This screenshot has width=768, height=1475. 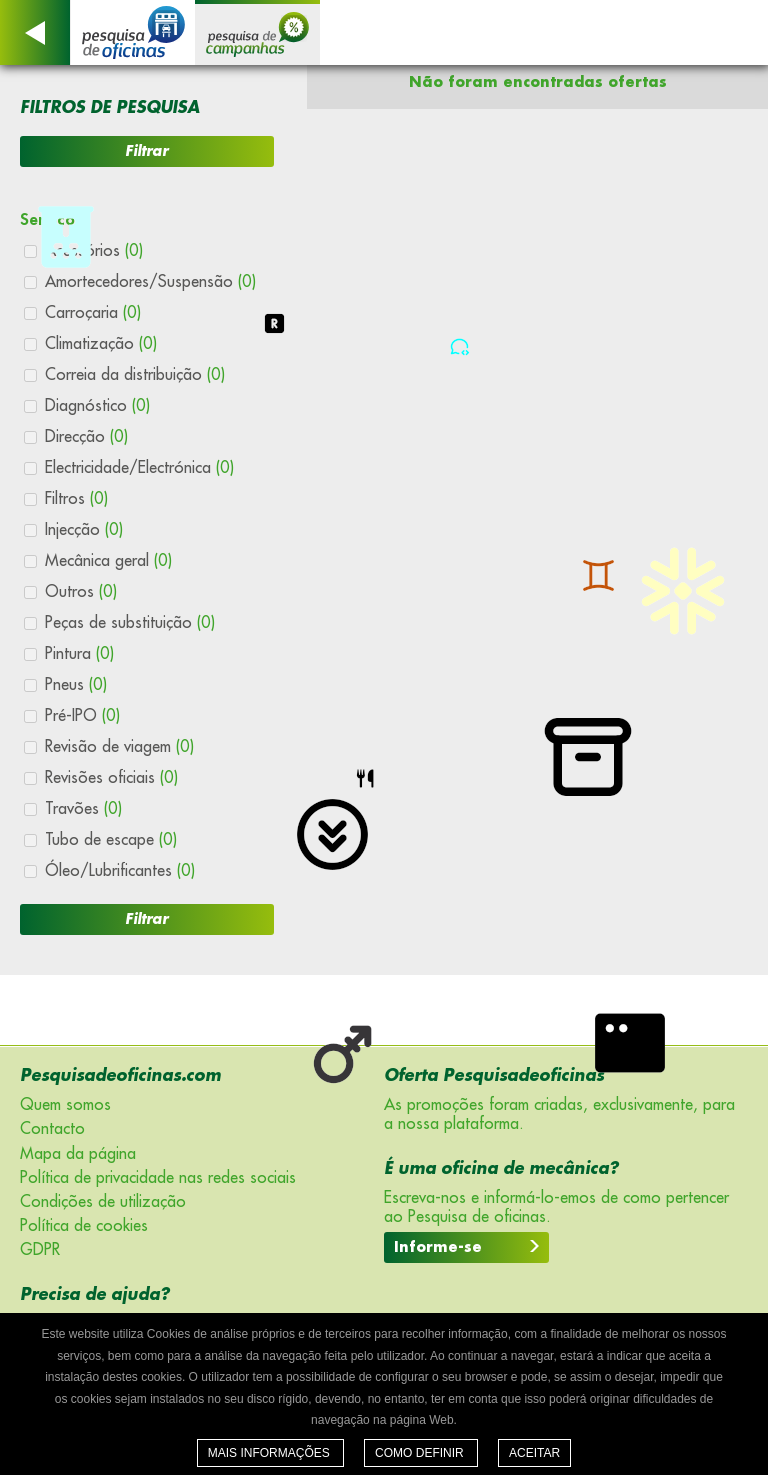 I want to click on indicates a rating or review section, so click(x=274, y=323).